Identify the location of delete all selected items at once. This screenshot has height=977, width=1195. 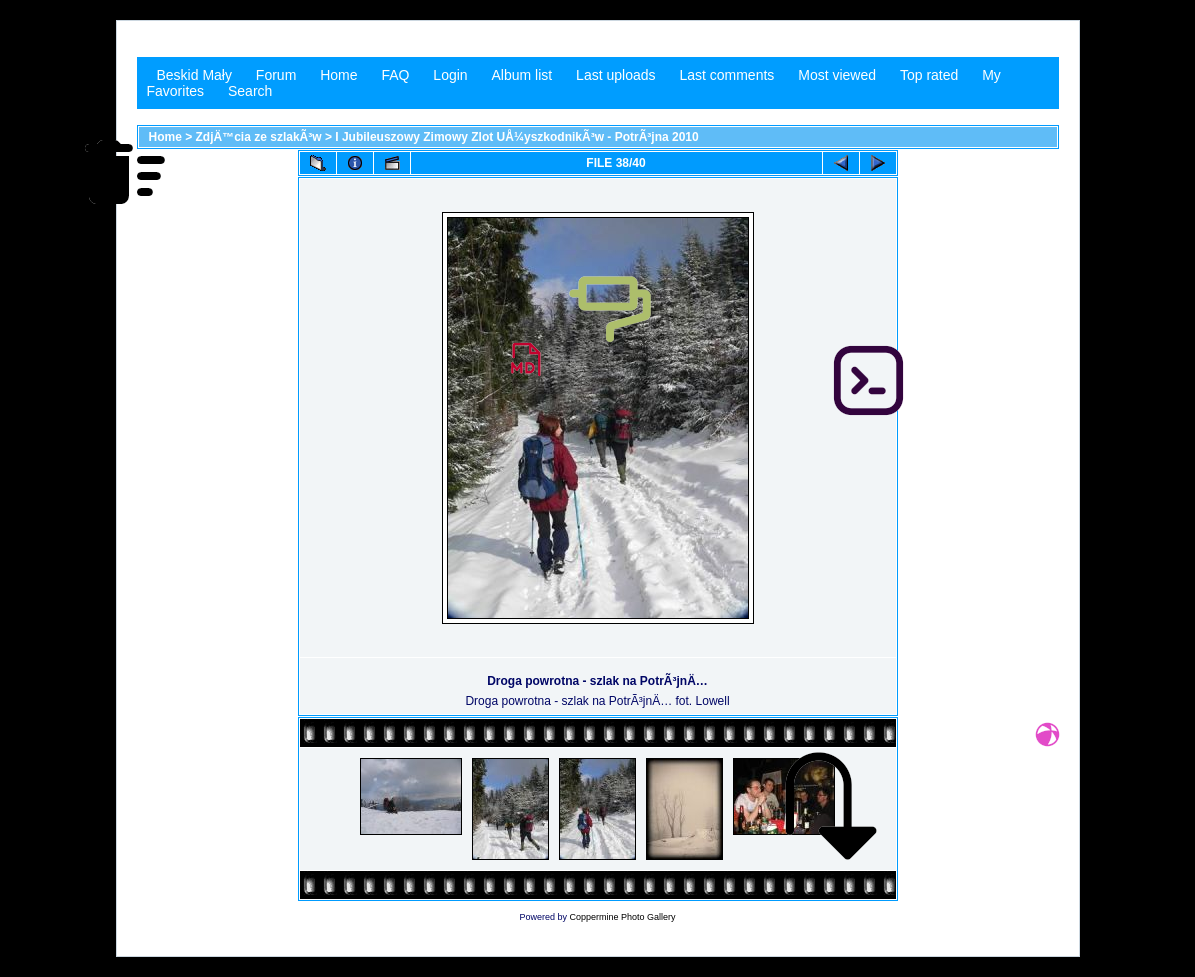
(125, 172).